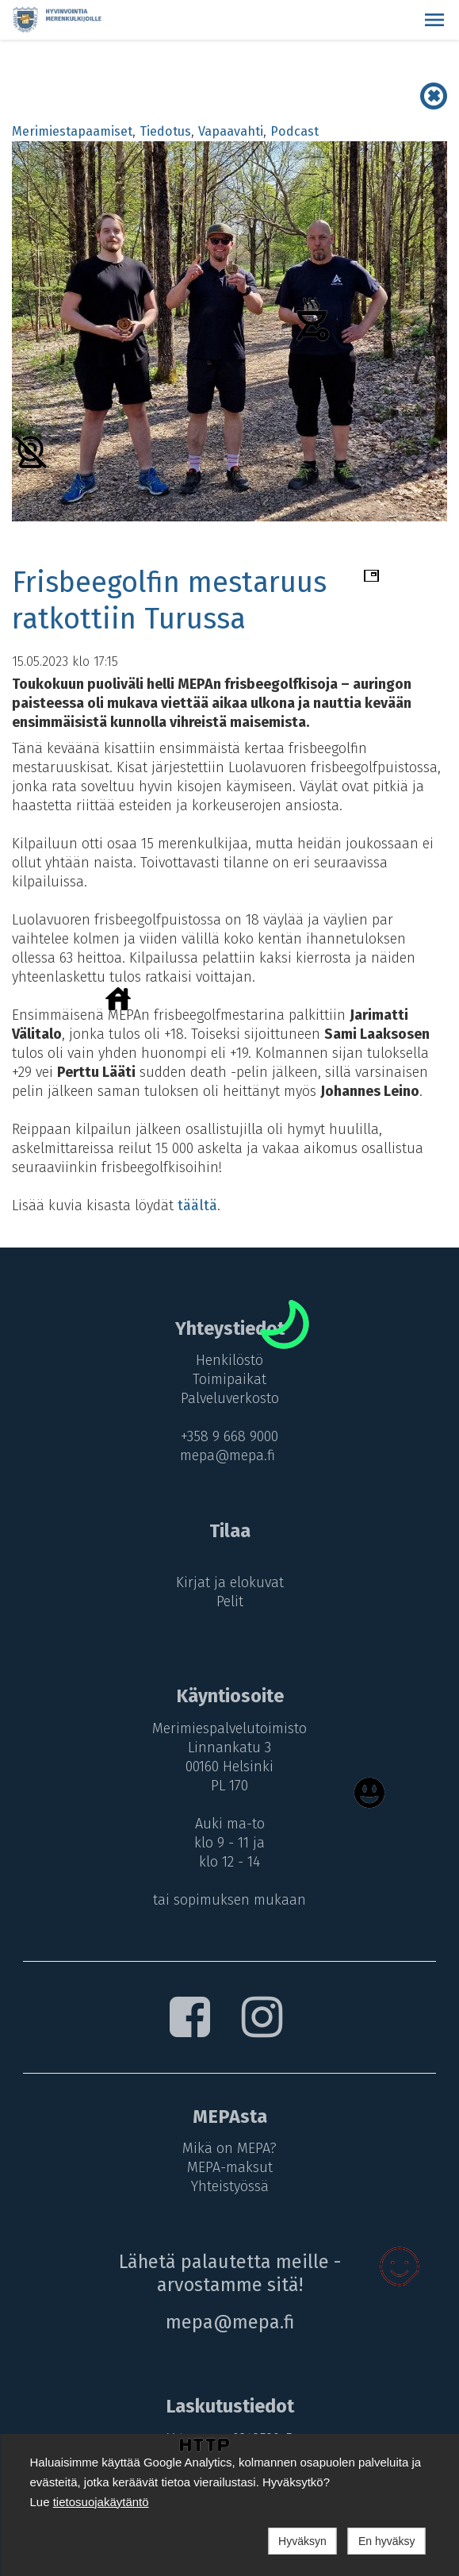  Describe the element at coordinates (371, 575) in the screenshot. I see `enable picture-in-picture mode` at that location.